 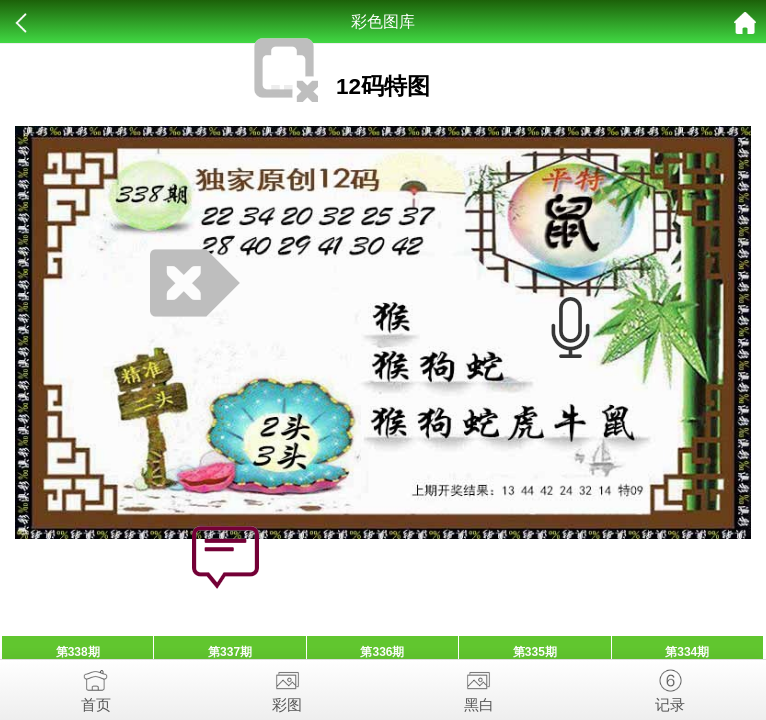 I want to click on open the messaging app, so click(x=225, y=555).